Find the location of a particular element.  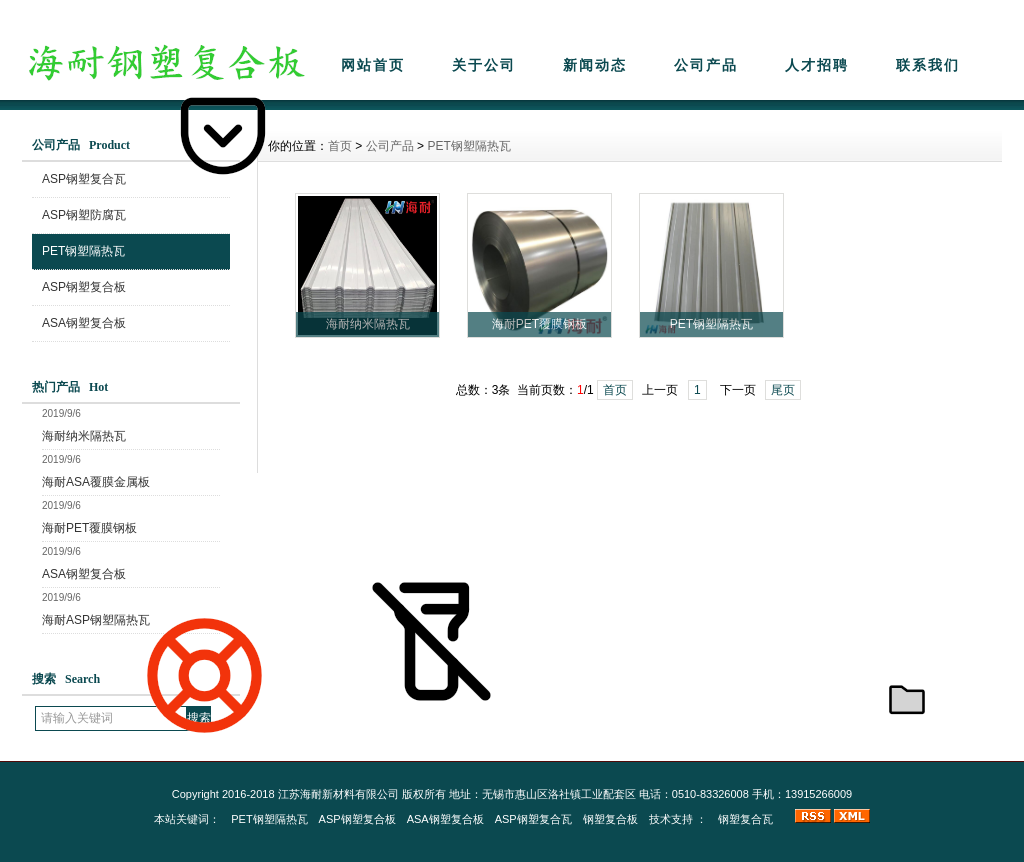

save to pocket for later reading is located at coordinates (223, 136).